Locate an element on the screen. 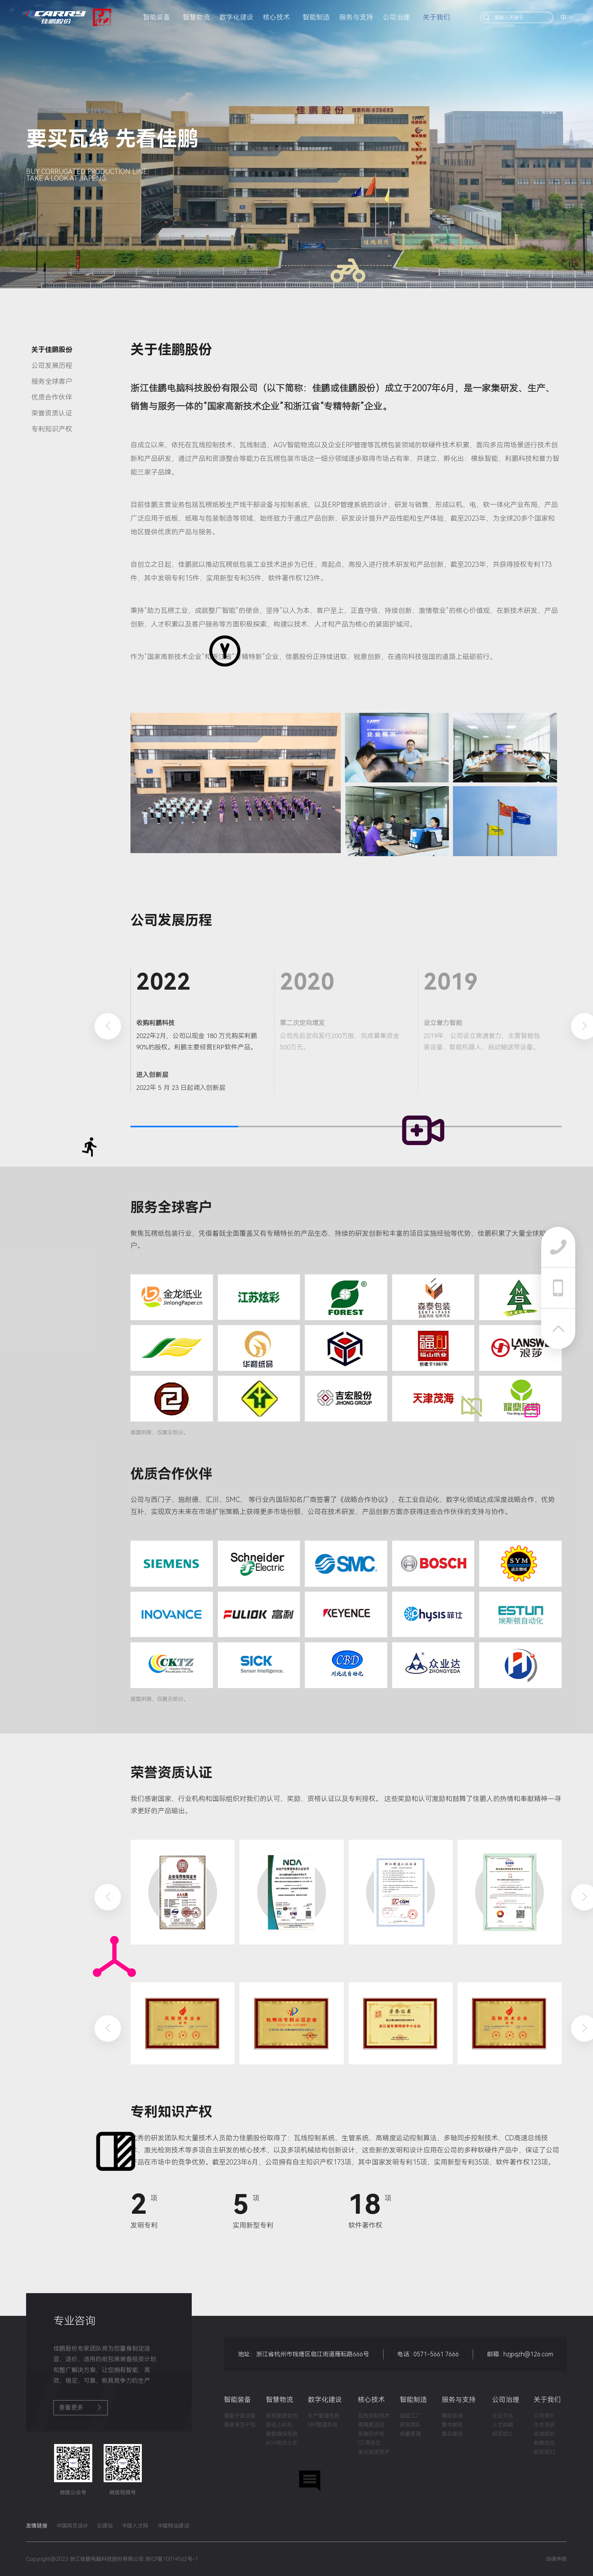  access 3D transform or manipulation tools is located at coordinates (114, 1957).